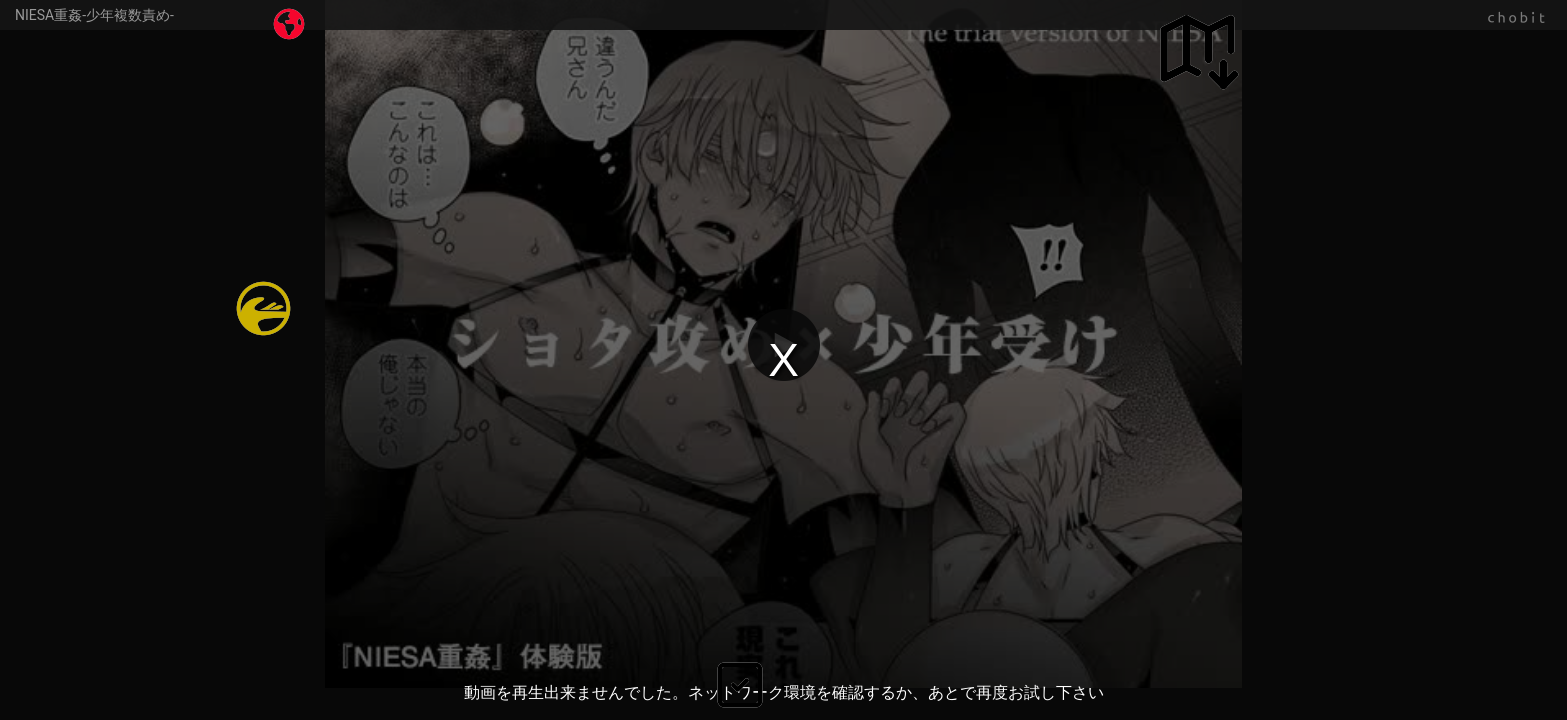  I want to click on switch to global or worldwide view, so click(289, 24).